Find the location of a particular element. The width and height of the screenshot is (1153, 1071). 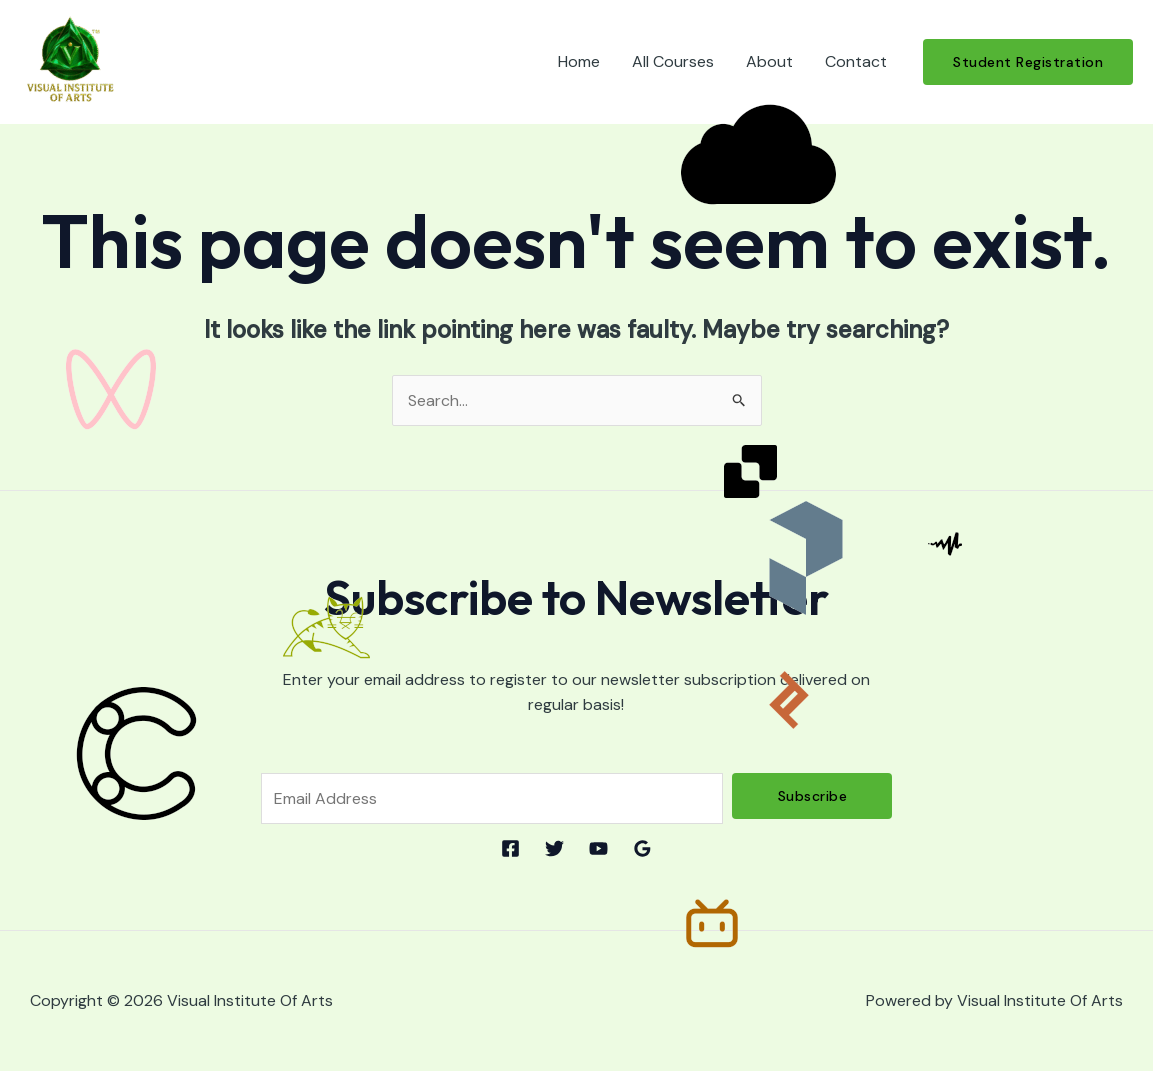

SendGrid email delivery service logo is located at coordinates (750, 471).